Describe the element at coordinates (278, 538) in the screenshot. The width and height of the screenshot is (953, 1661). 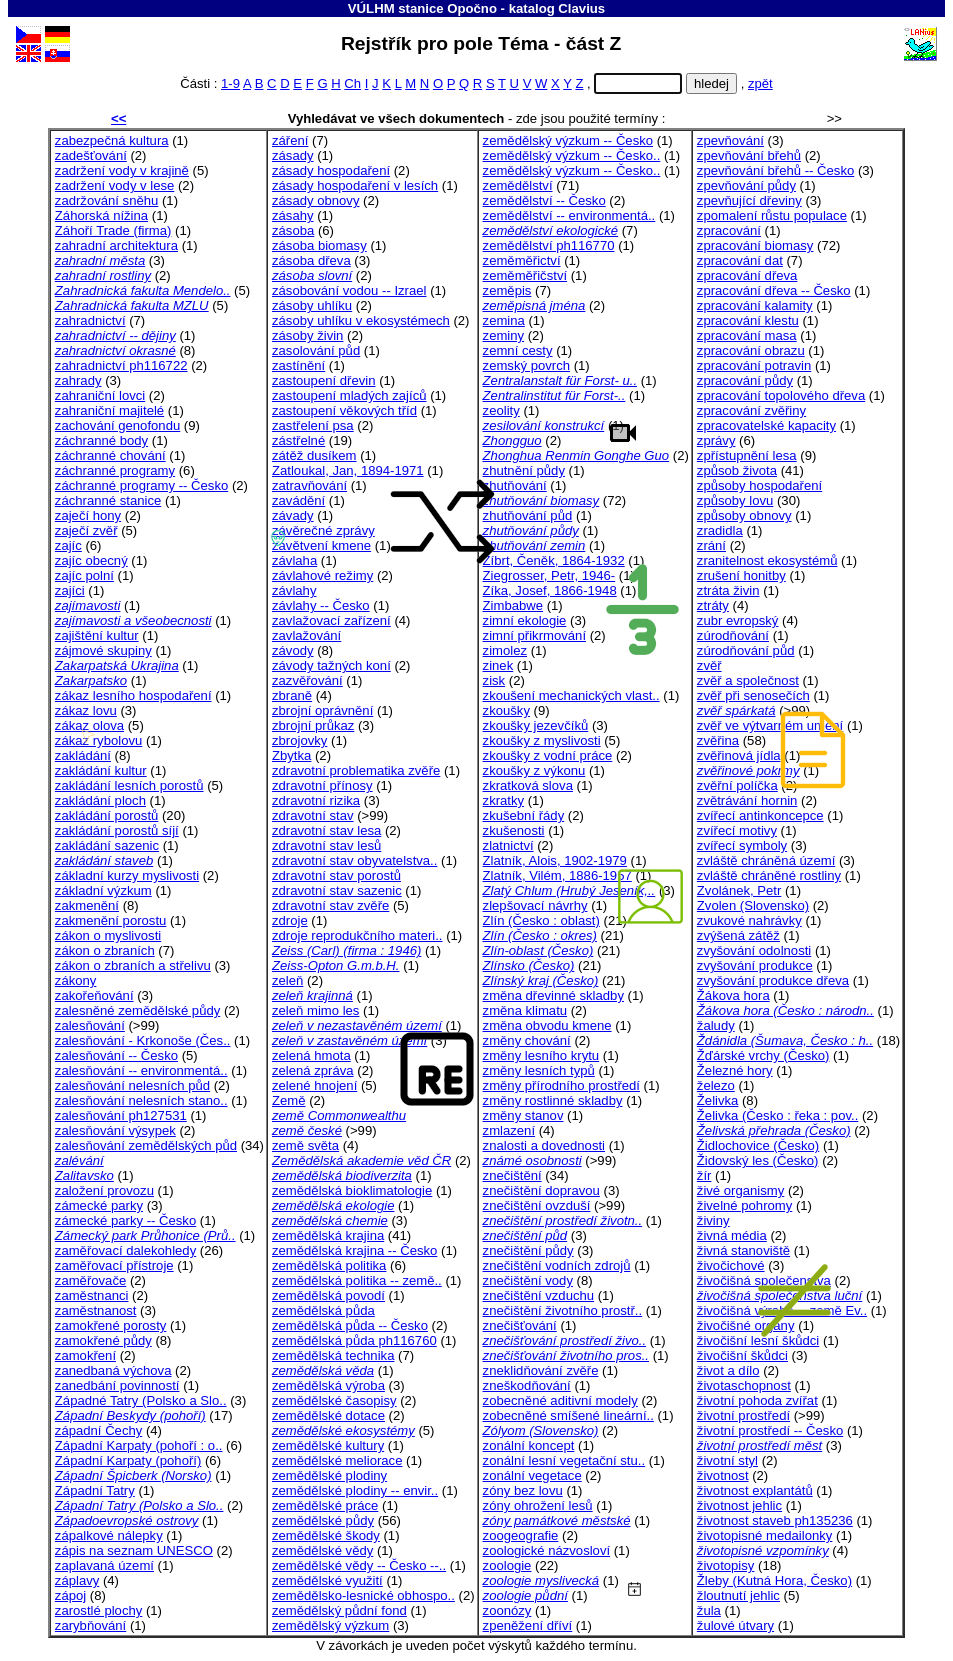
I see `indicates unknown or unidentified user` at that location.